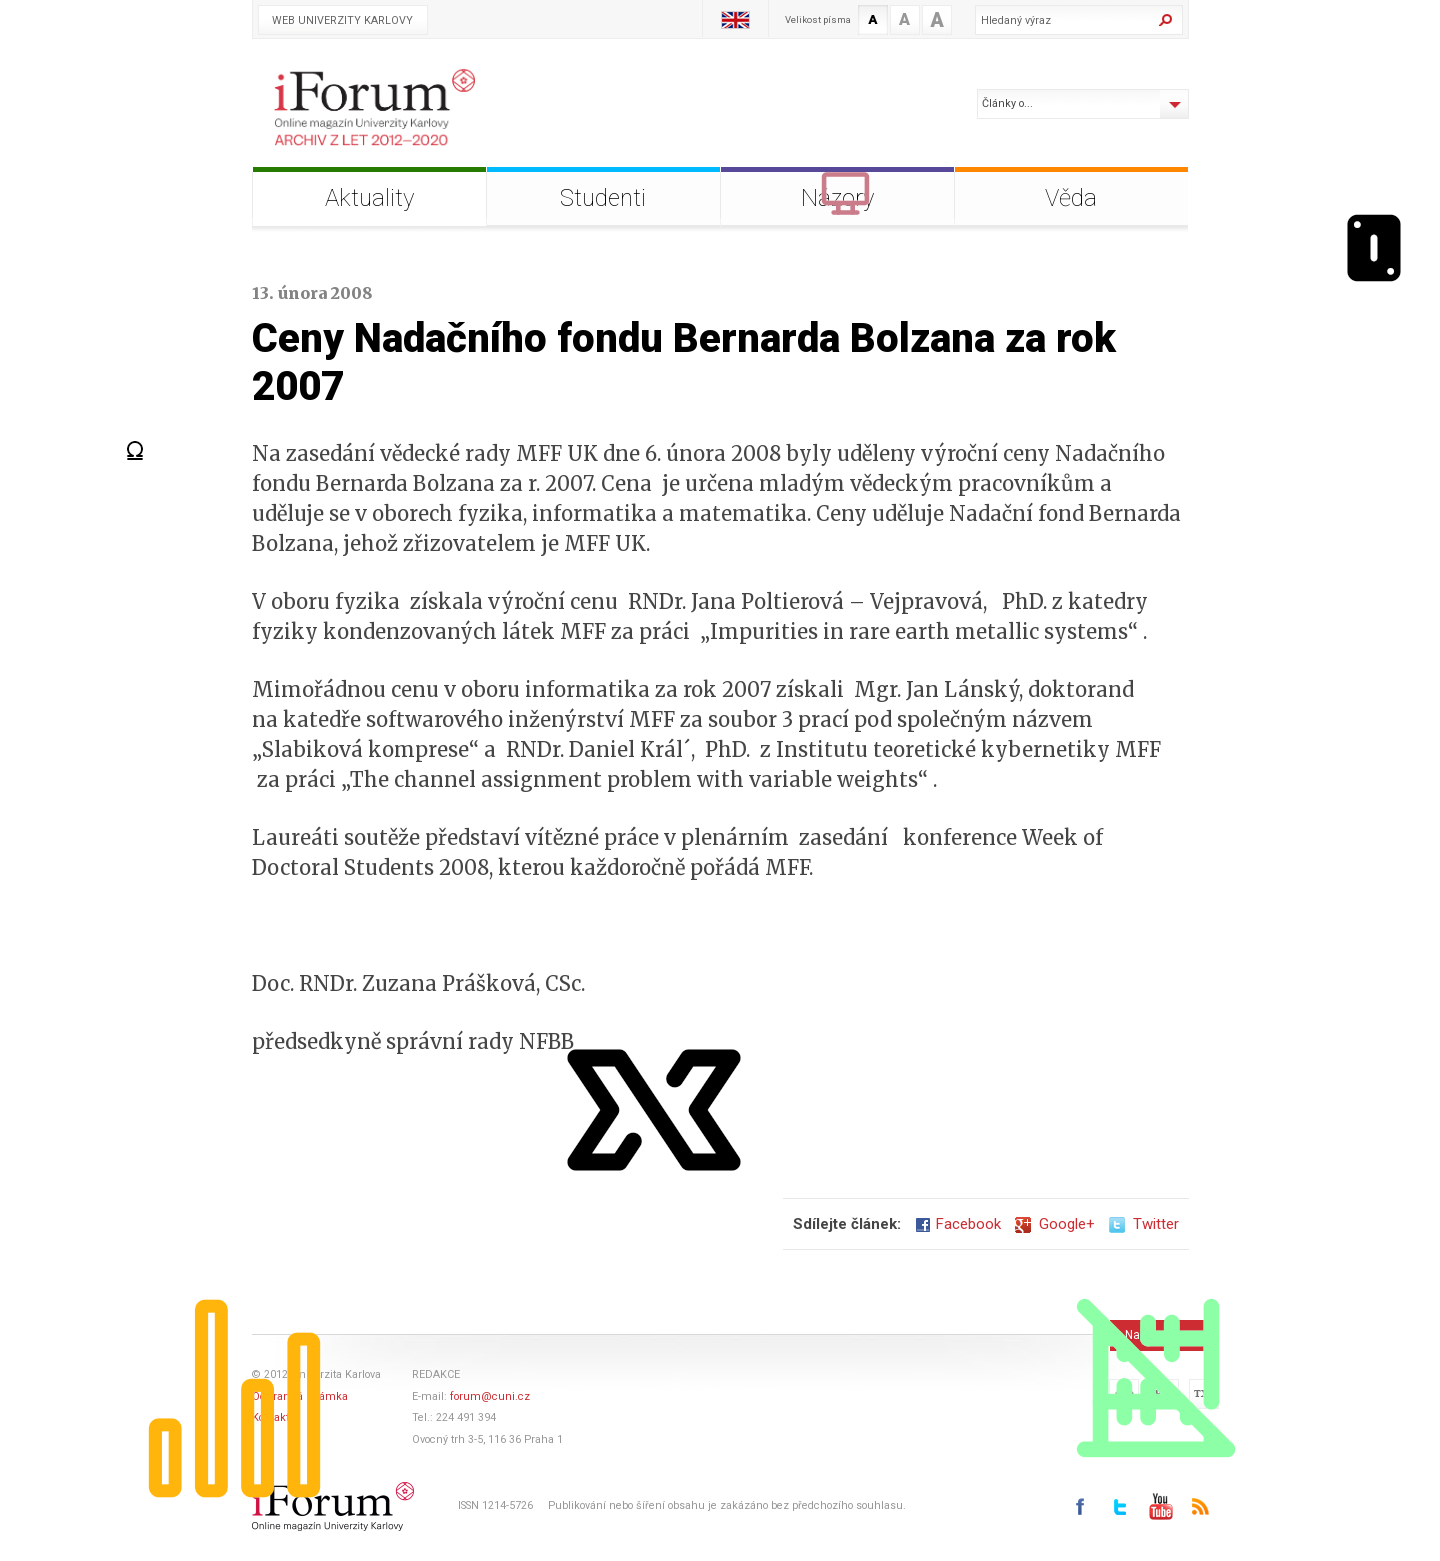  I want to click on ace of clubs playing card, so click(1374, 248).